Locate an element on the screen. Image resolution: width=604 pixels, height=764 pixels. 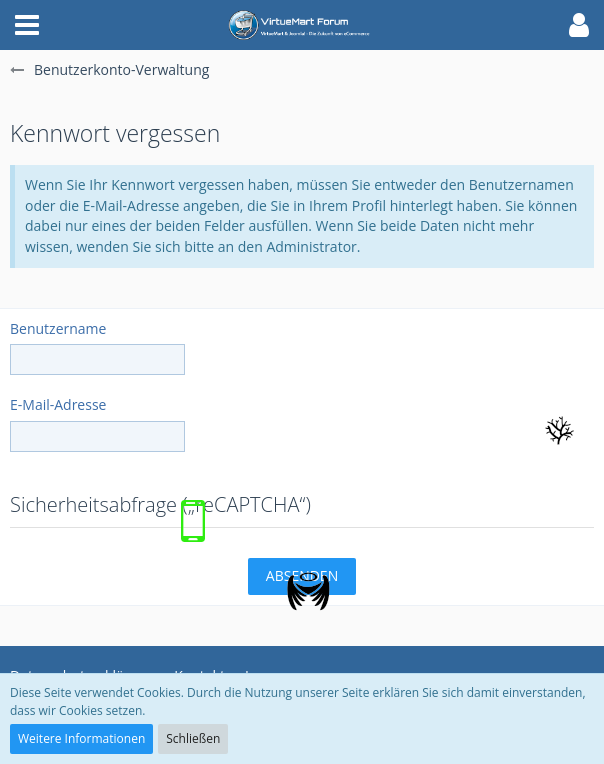
access coral reef or marine life content is located at coordinates (559, 430).